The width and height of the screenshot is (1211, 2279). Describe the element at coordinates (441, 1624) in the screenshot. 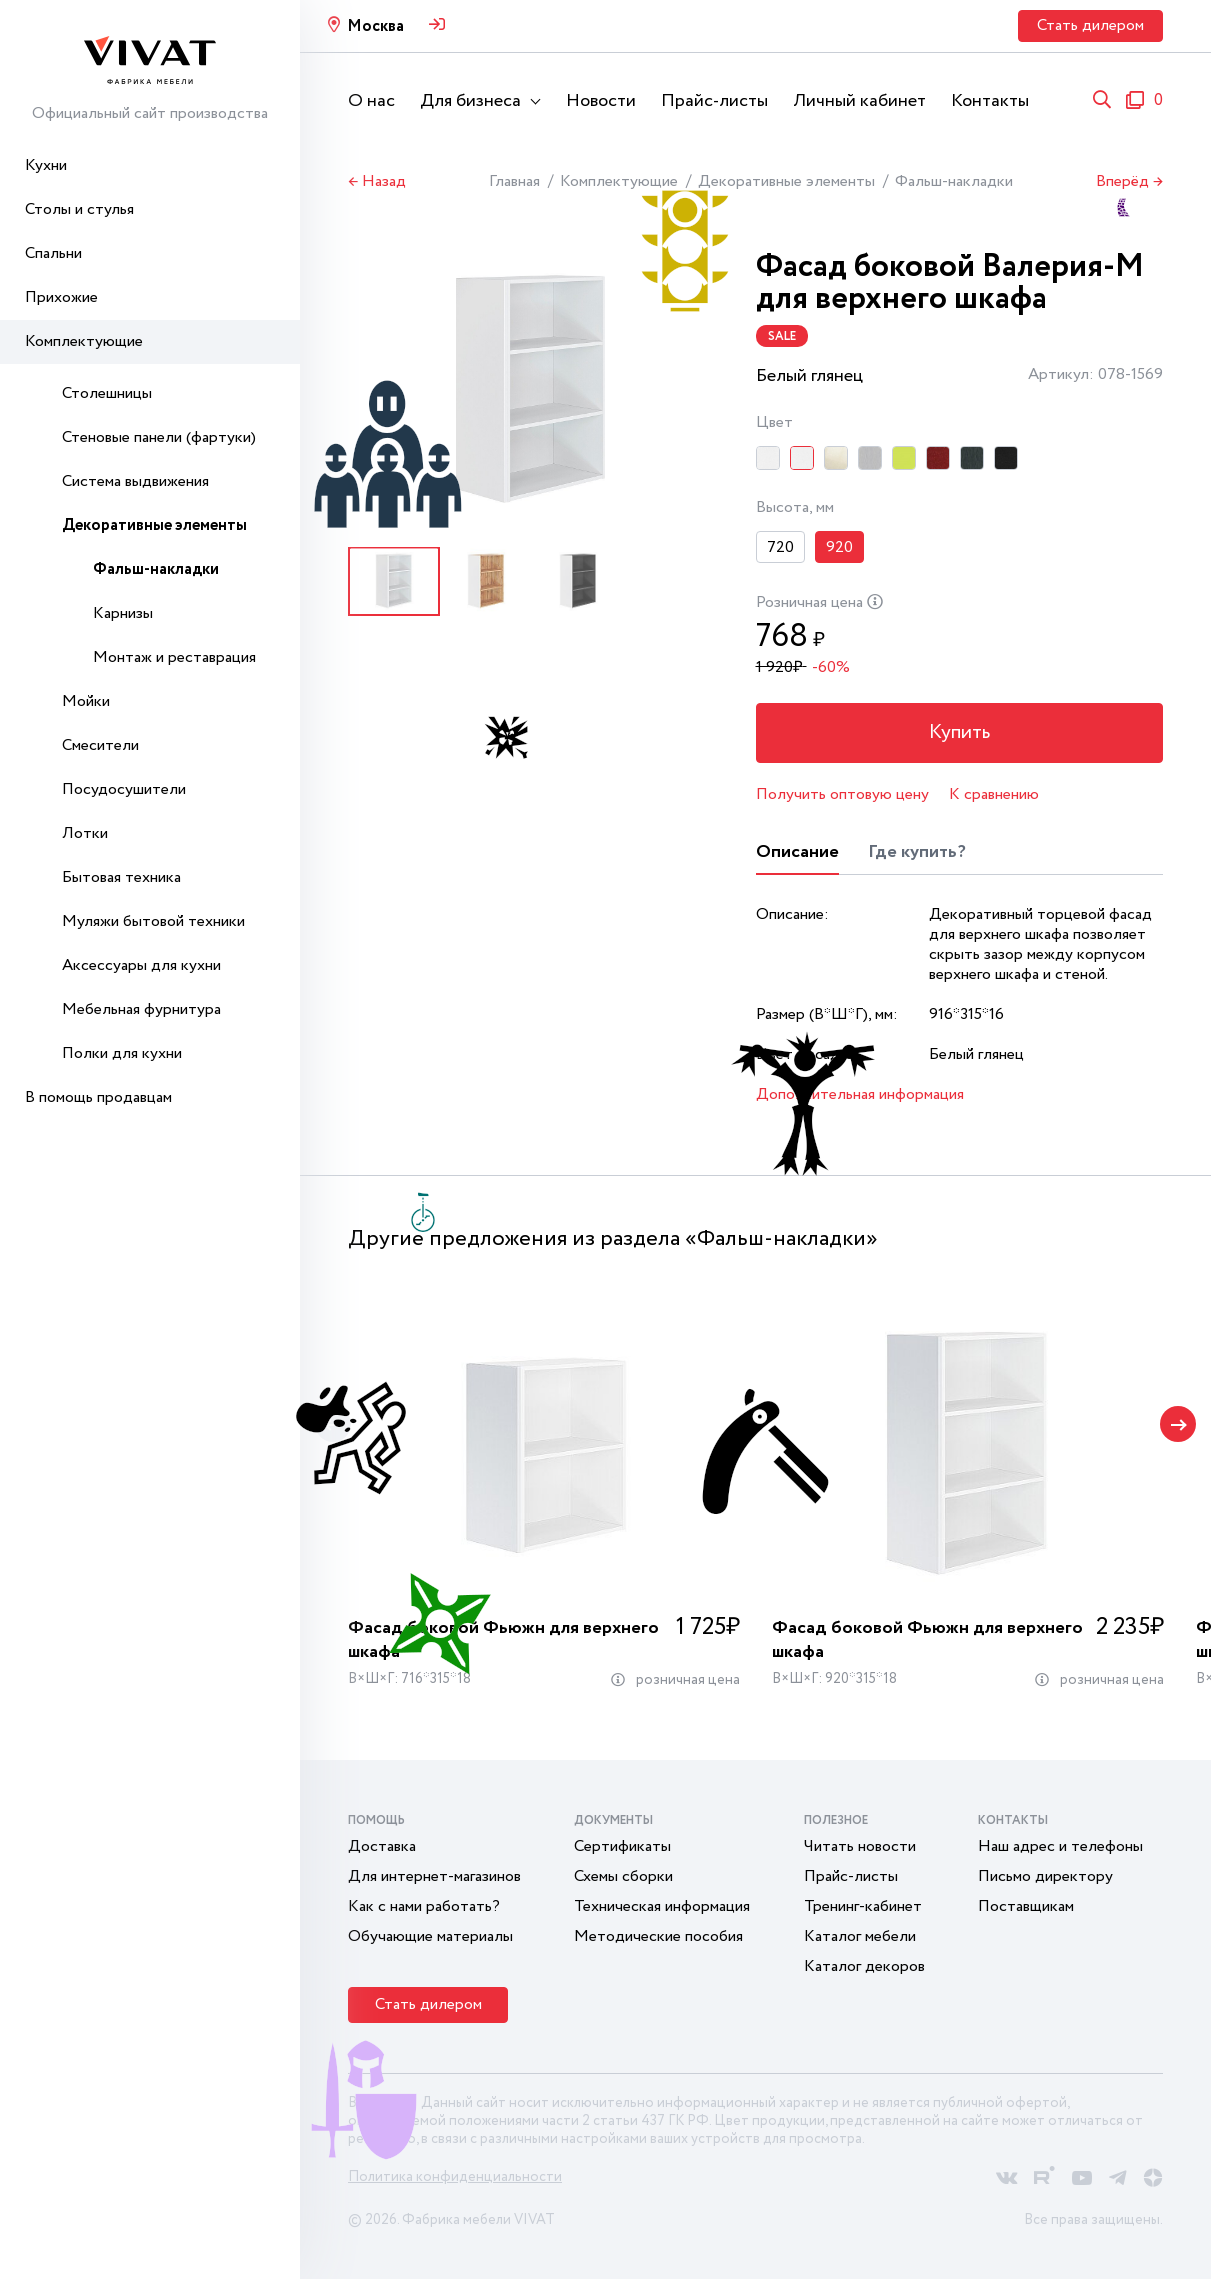

I see `a ninja or stealth-themed game element` at that location.